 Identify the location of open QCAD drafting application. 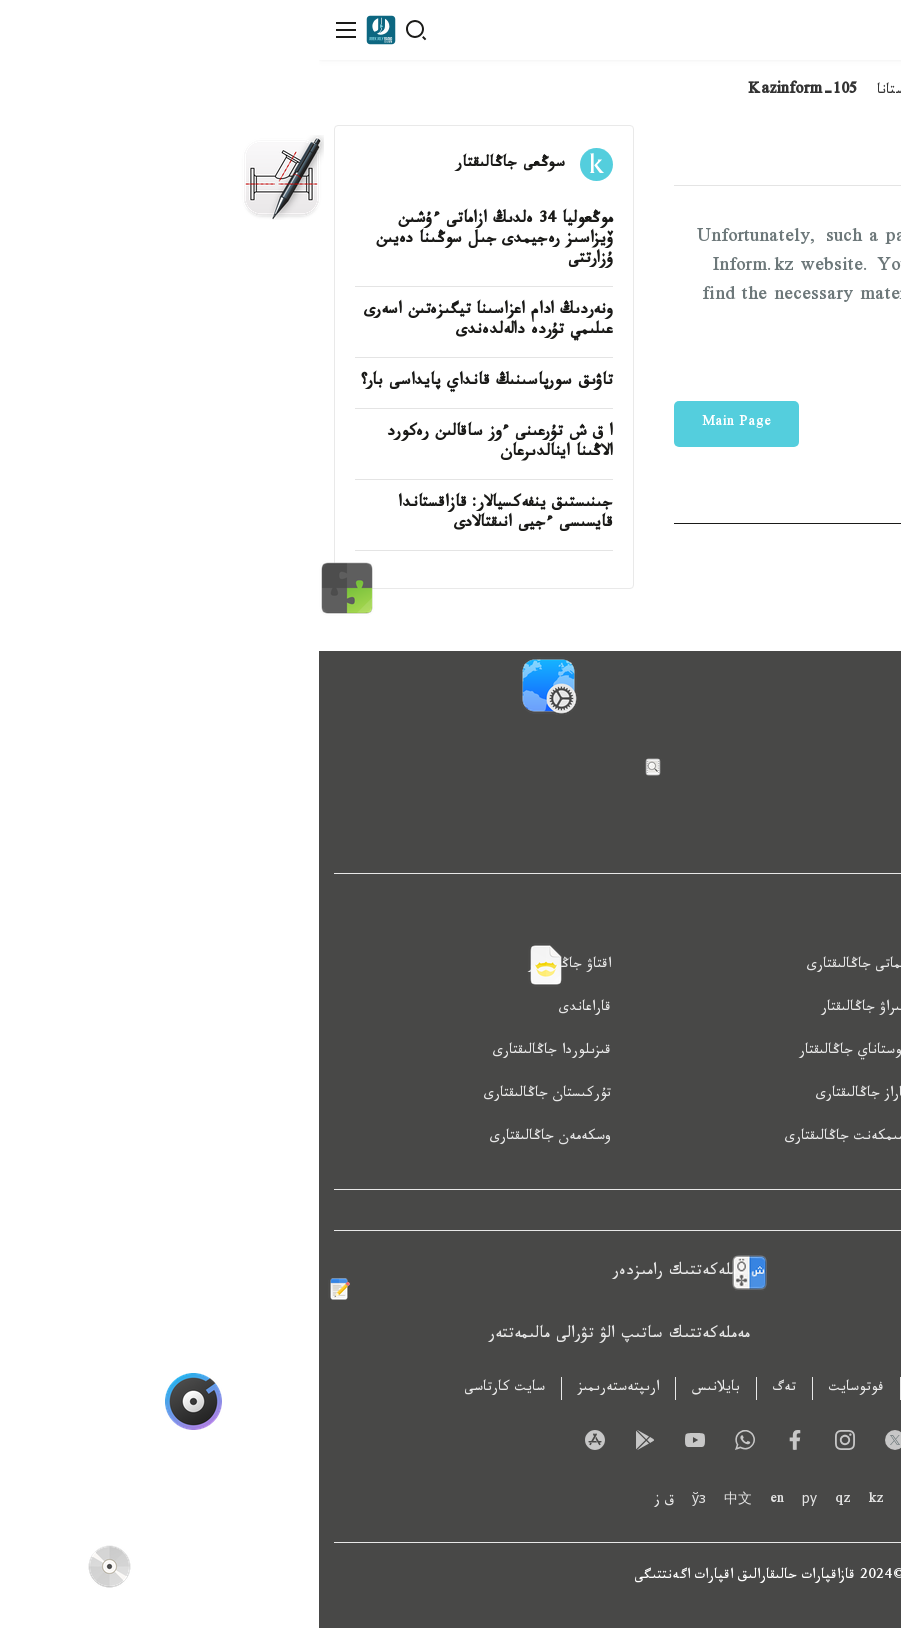
(281, 177).